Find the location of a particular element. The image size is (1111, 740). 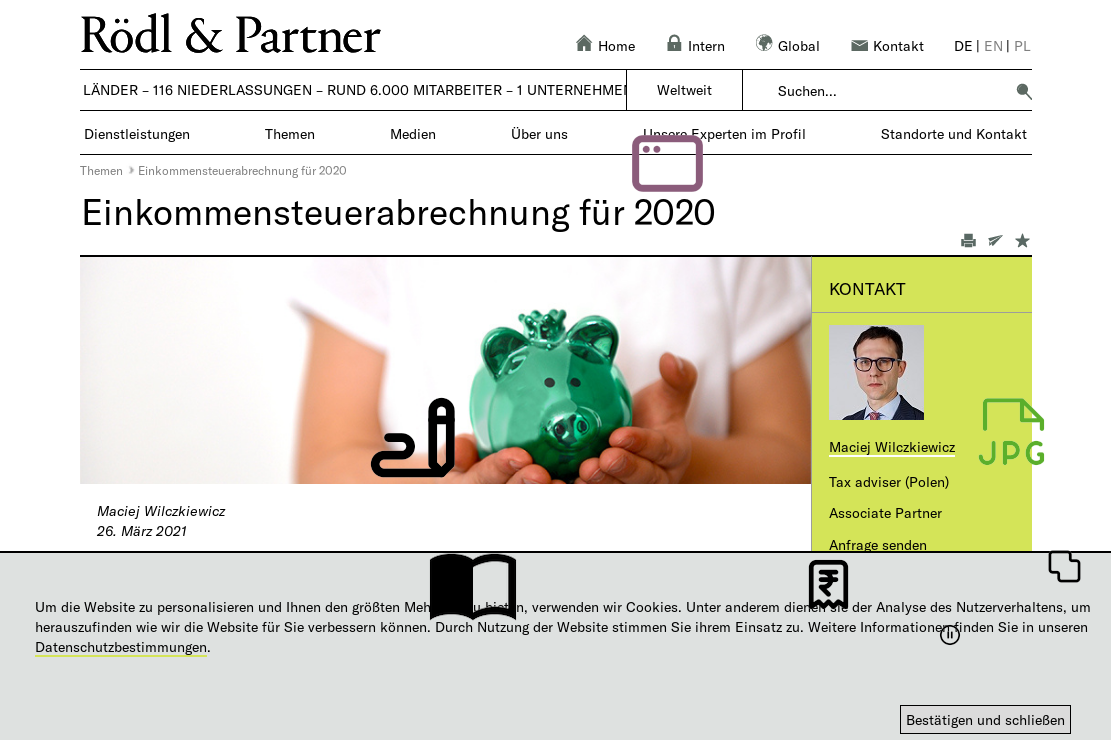

open application window is located at coordinates (667, 163).